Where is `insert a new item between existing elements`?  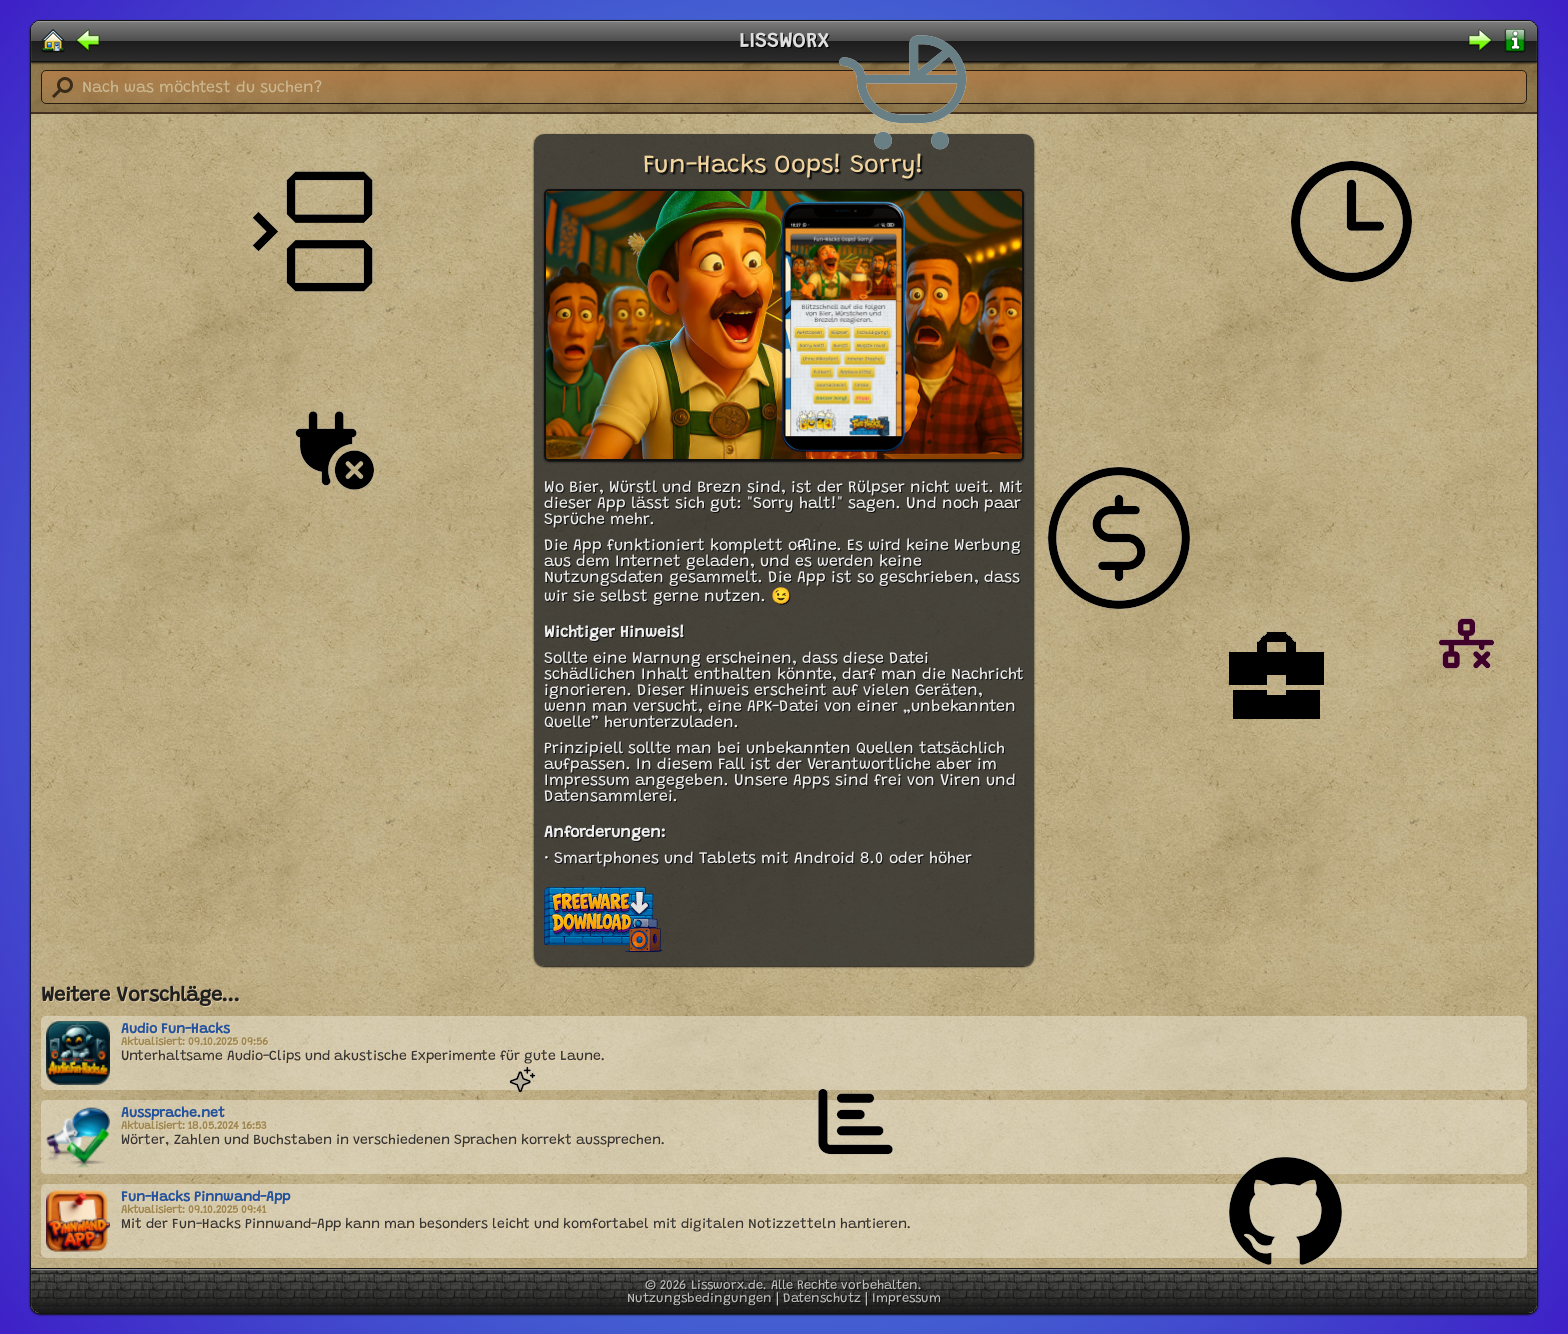
insert a new item between existing elements is located at coordinates (312, 231).